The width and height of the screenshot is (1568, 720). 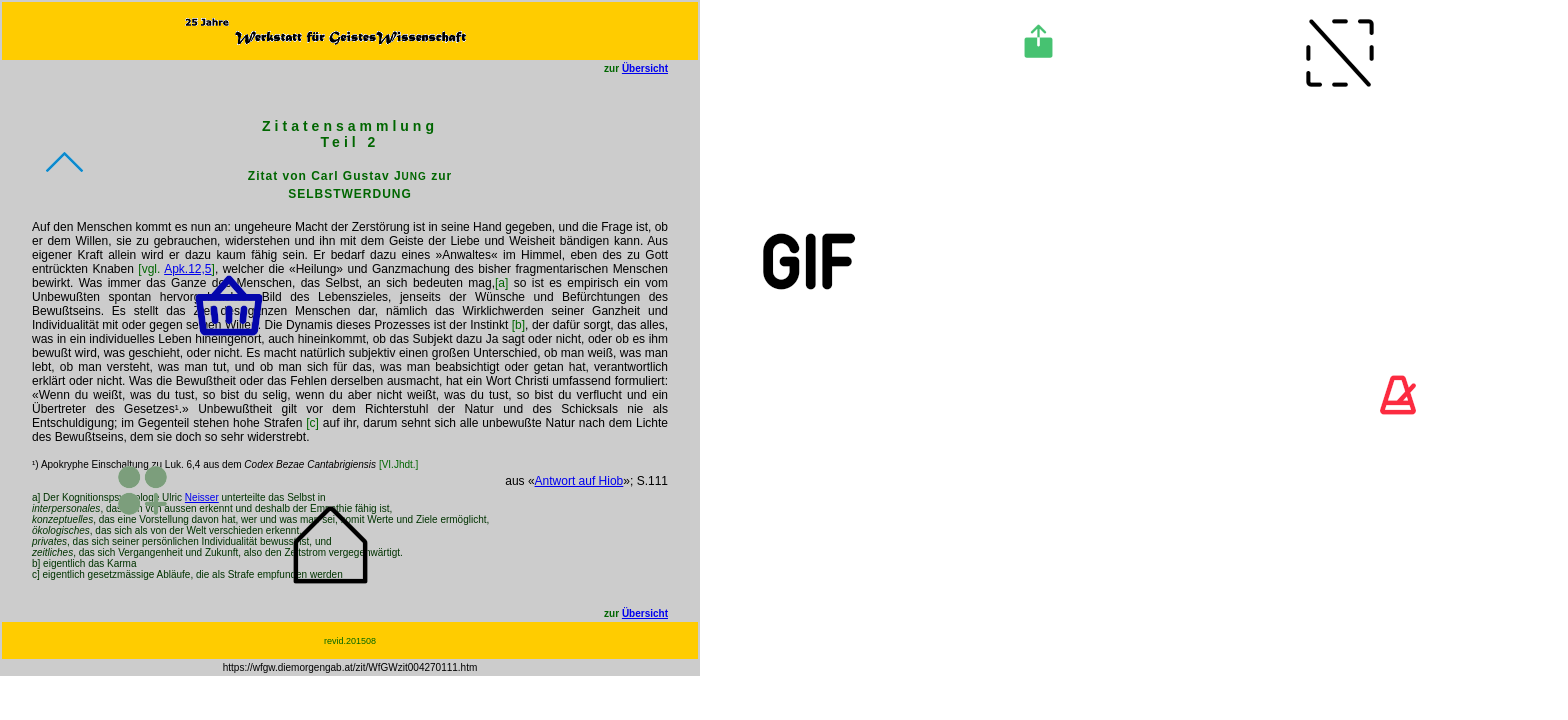 What do you see at coordinates (229, 309) in the screenshot?
I see `view your shopping basket` at bounding box center [229, 309].